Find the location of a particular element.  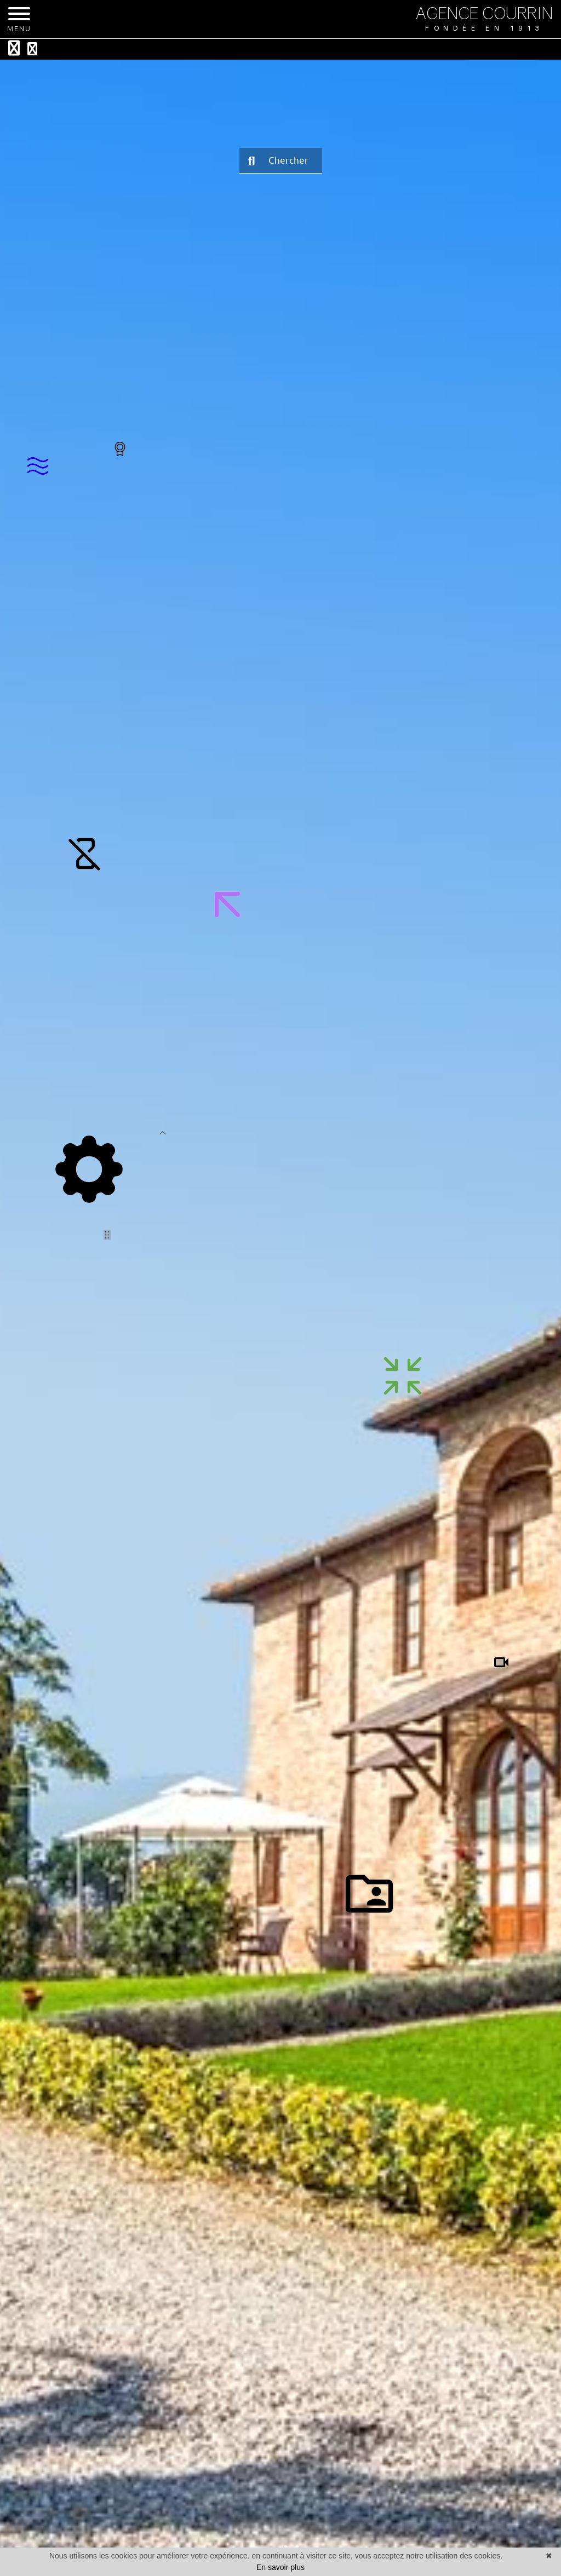

indicates water or aquatic features is located at coordinates (38, 466).